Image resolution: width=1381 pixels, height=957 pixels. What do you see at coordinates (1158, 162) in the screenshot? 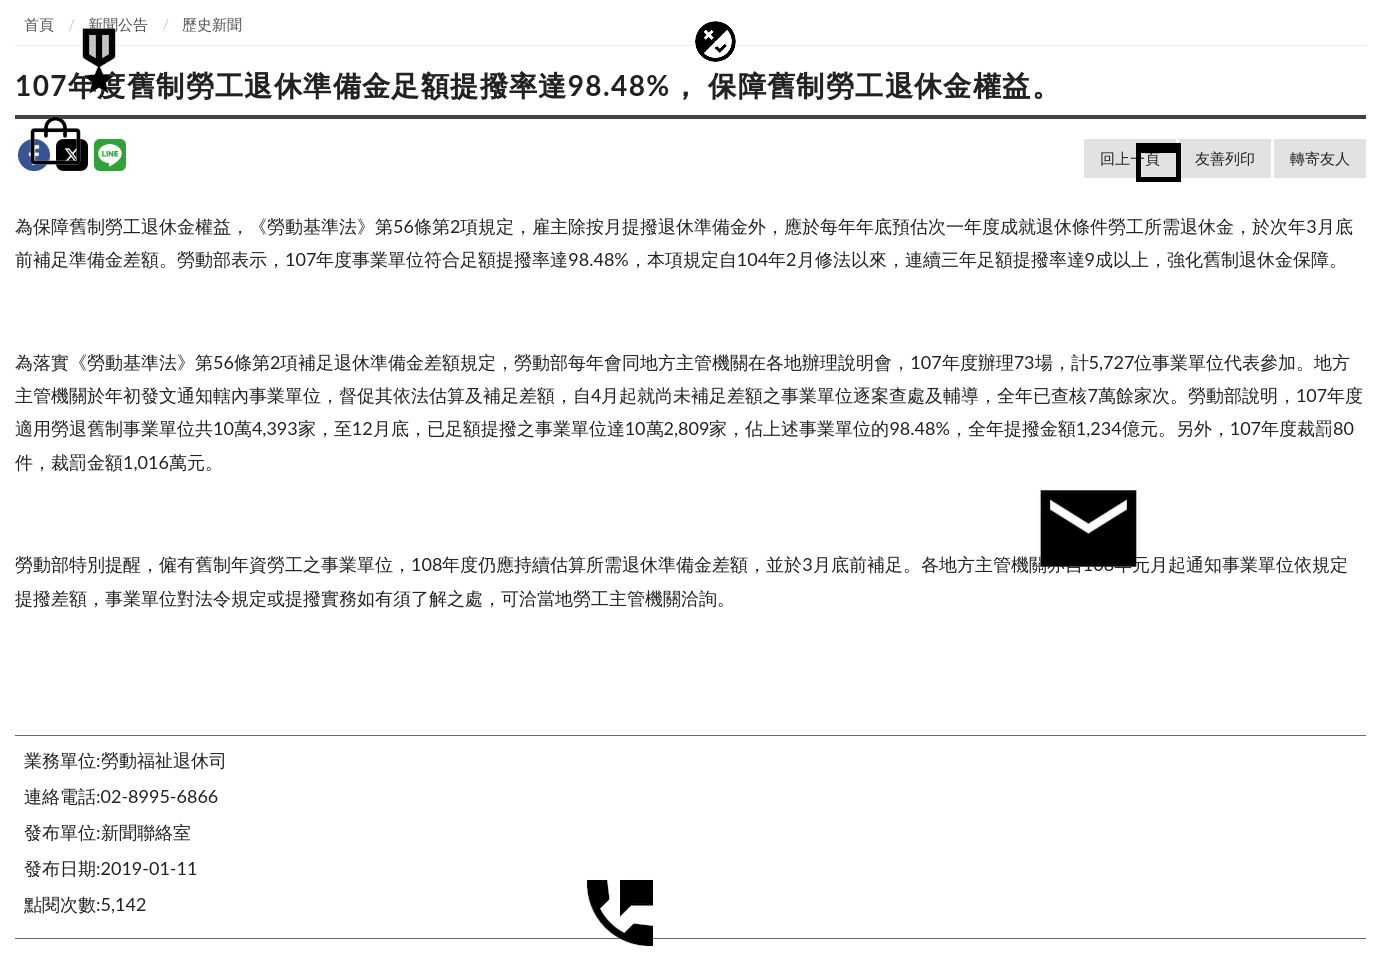
I see `open a web page or browser window` at bounding box center [1158, 162].